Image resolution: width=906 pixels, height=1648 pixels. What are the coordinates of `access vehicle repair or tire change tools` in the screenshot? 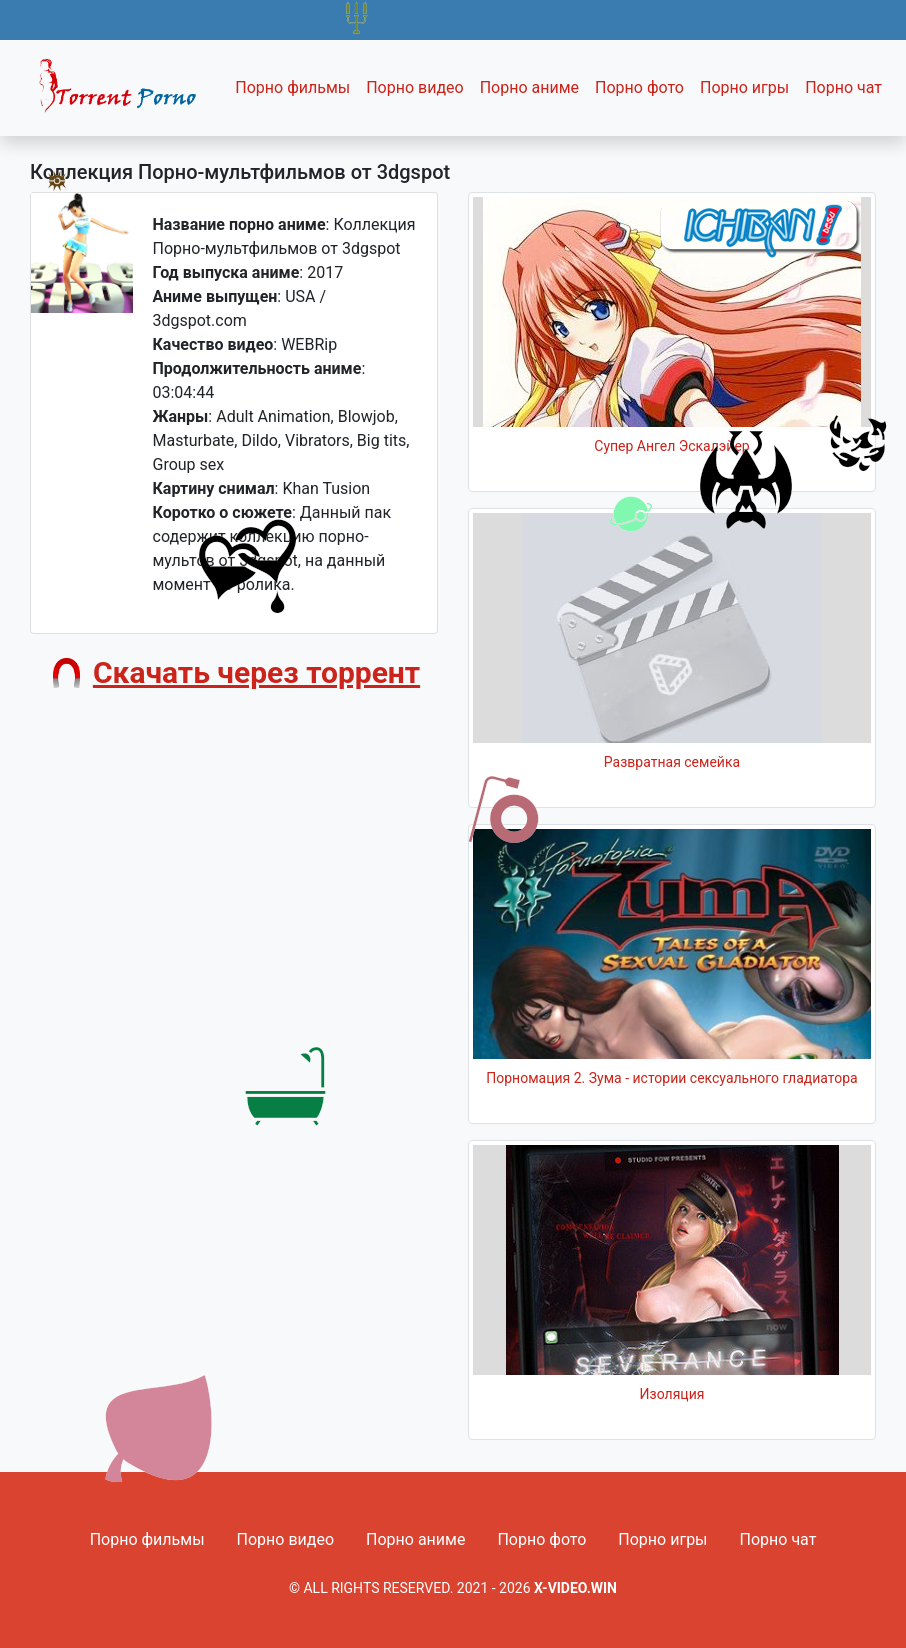 It's located at (503, 809).